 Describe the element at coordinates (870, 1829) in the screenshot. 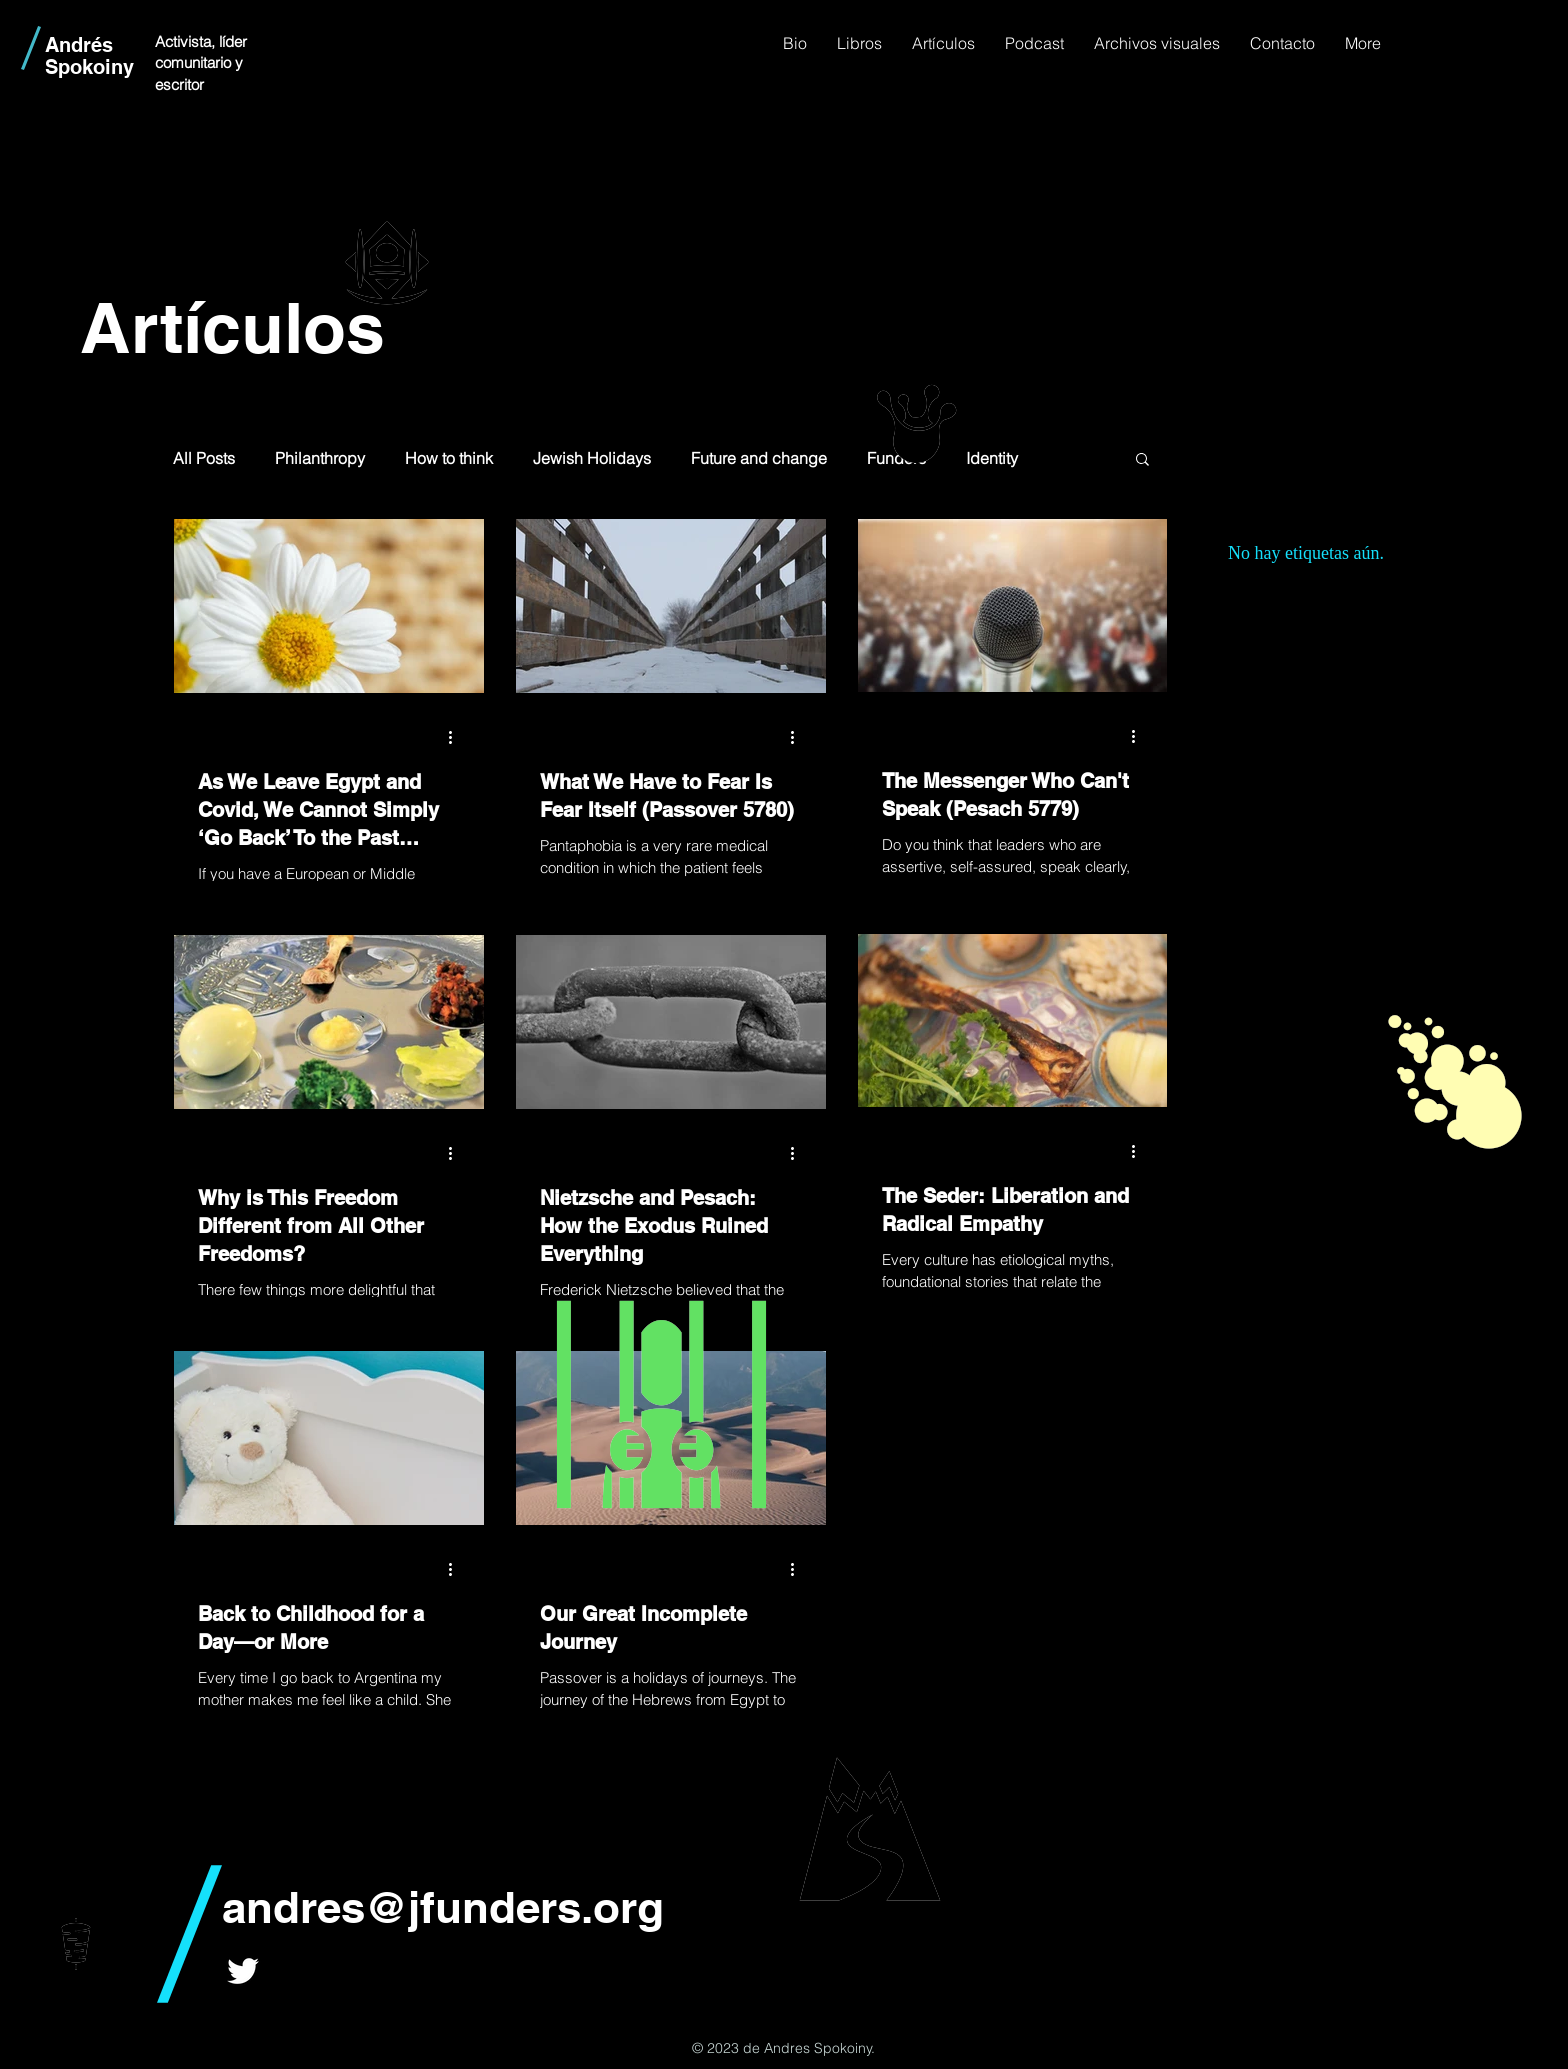

I see `explore mountain trails or scenic routes` at that location.